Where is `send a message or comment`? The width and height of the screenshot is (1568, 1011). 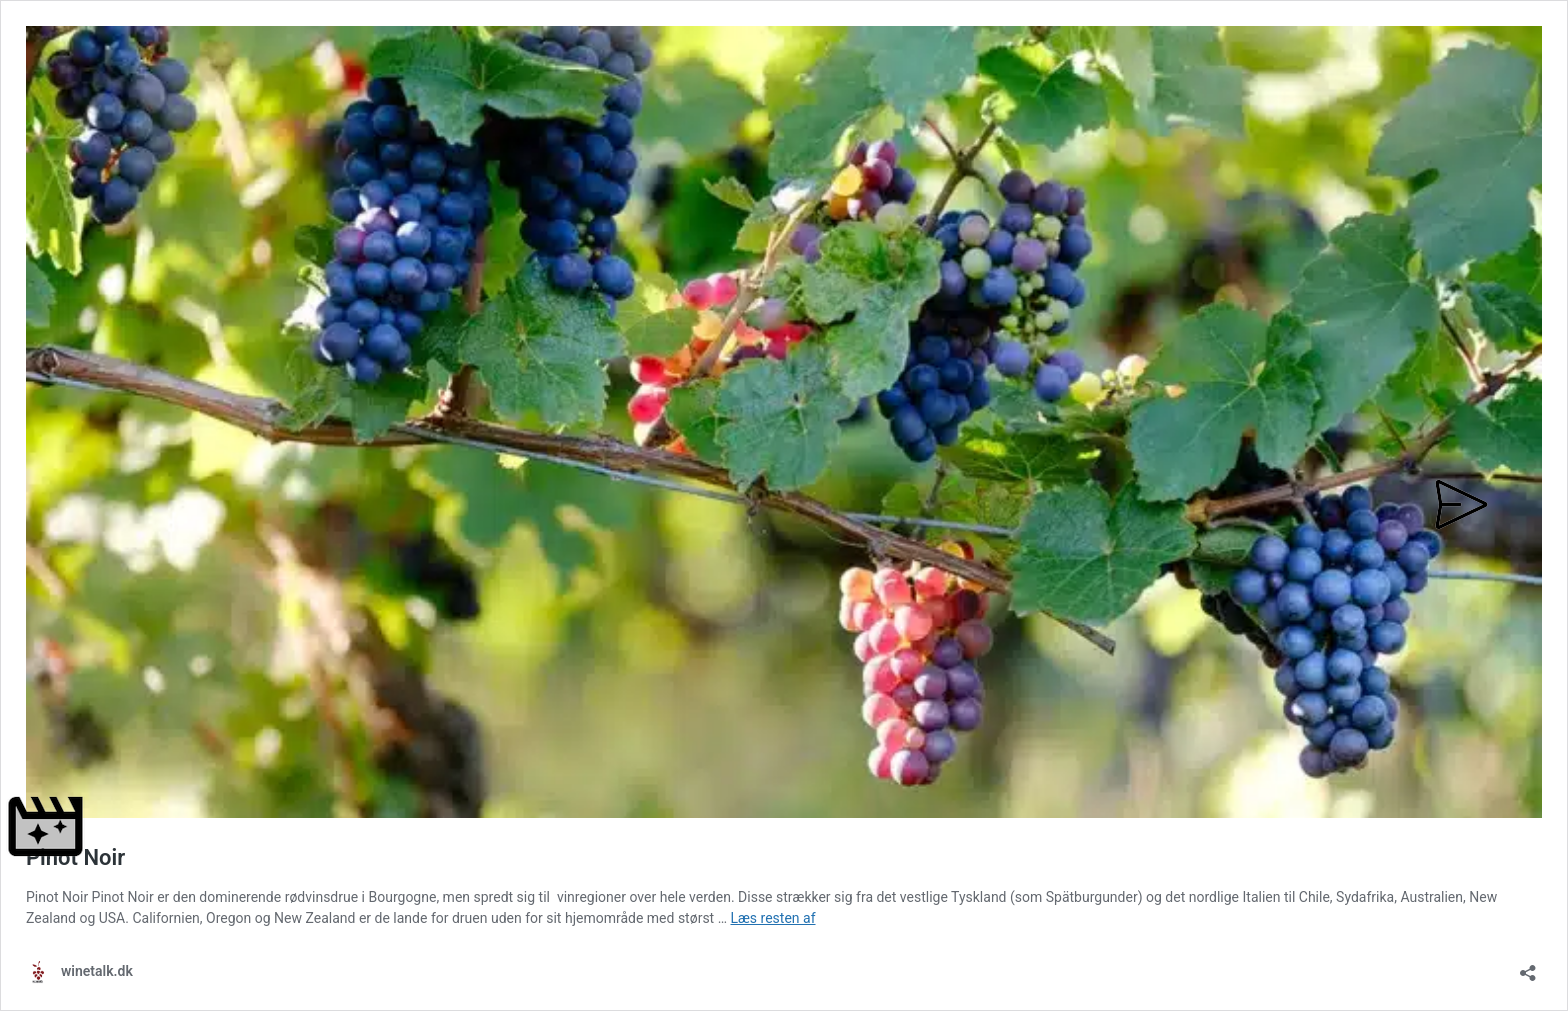
send a message or comment is located at coordinates (1461, 504).